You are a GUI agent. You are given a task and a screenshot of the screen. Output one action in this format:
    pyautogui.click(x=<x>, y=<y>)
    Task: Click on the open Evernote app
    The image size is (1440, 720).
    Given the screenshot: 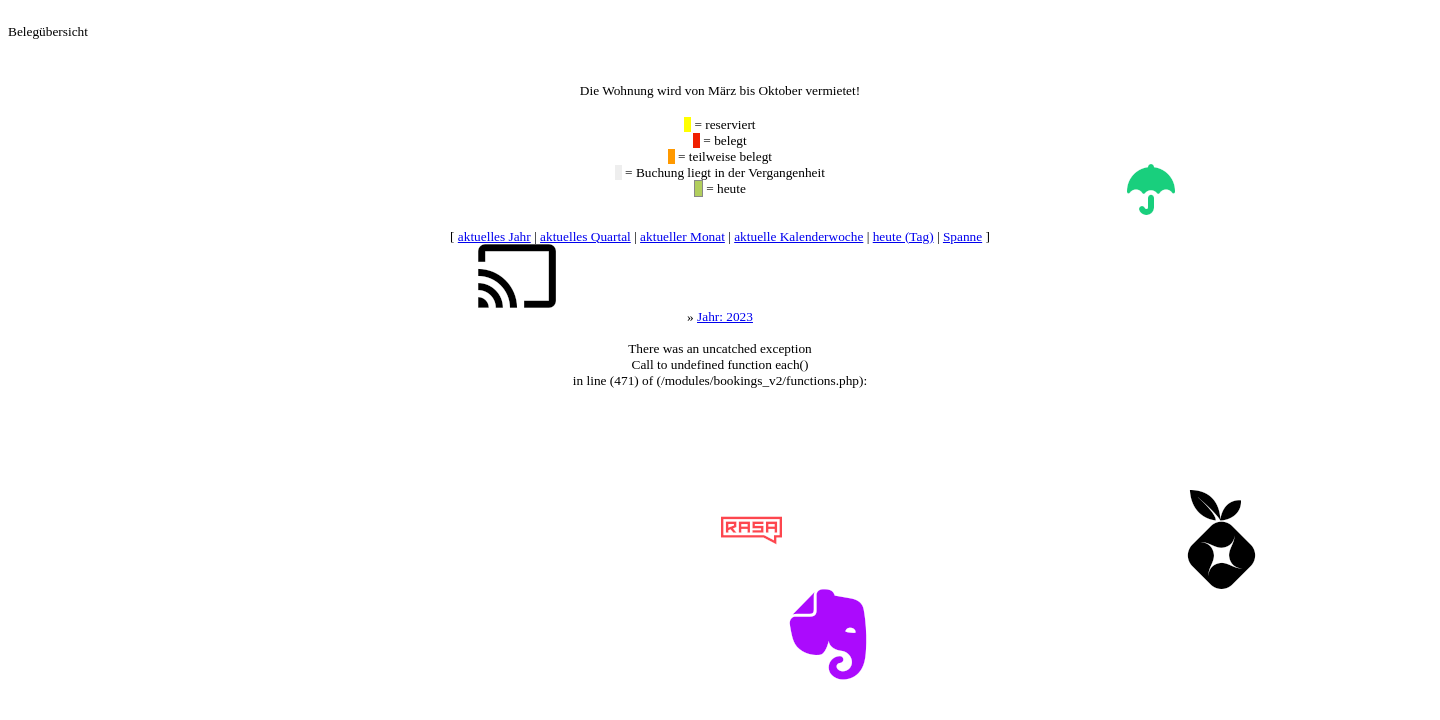 What is the action you would take?
    pyautogui.click(x=828, y=632)
    